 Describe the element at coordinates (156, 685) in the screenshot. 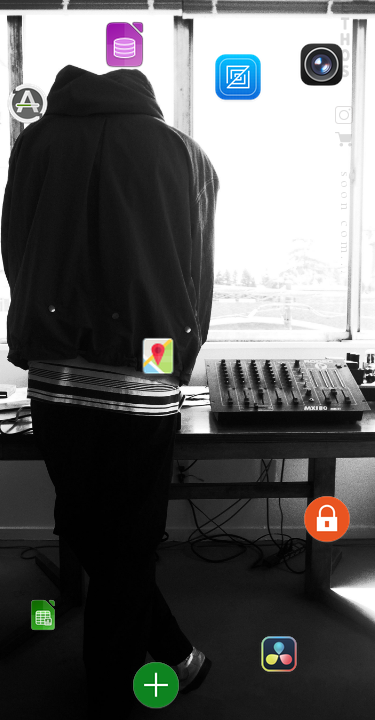

I see `add a new item to a list` at that location.